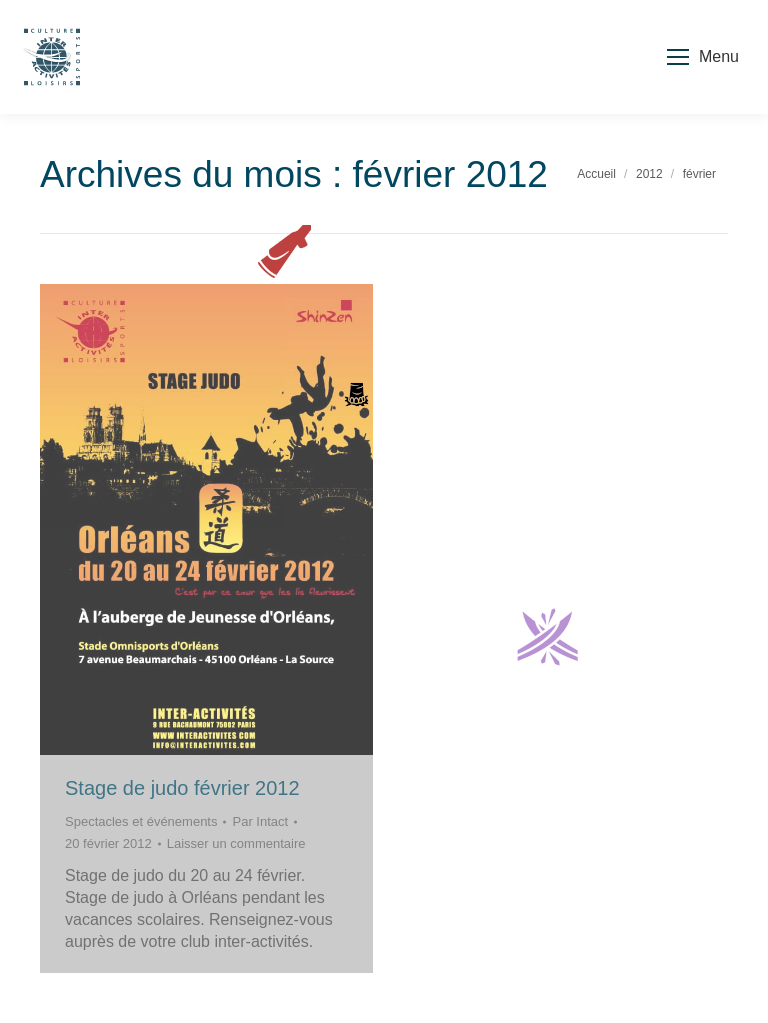 This screenshot has width=768, height=1023. I want to click on initiate combat or battle mode, so click(547, 637).